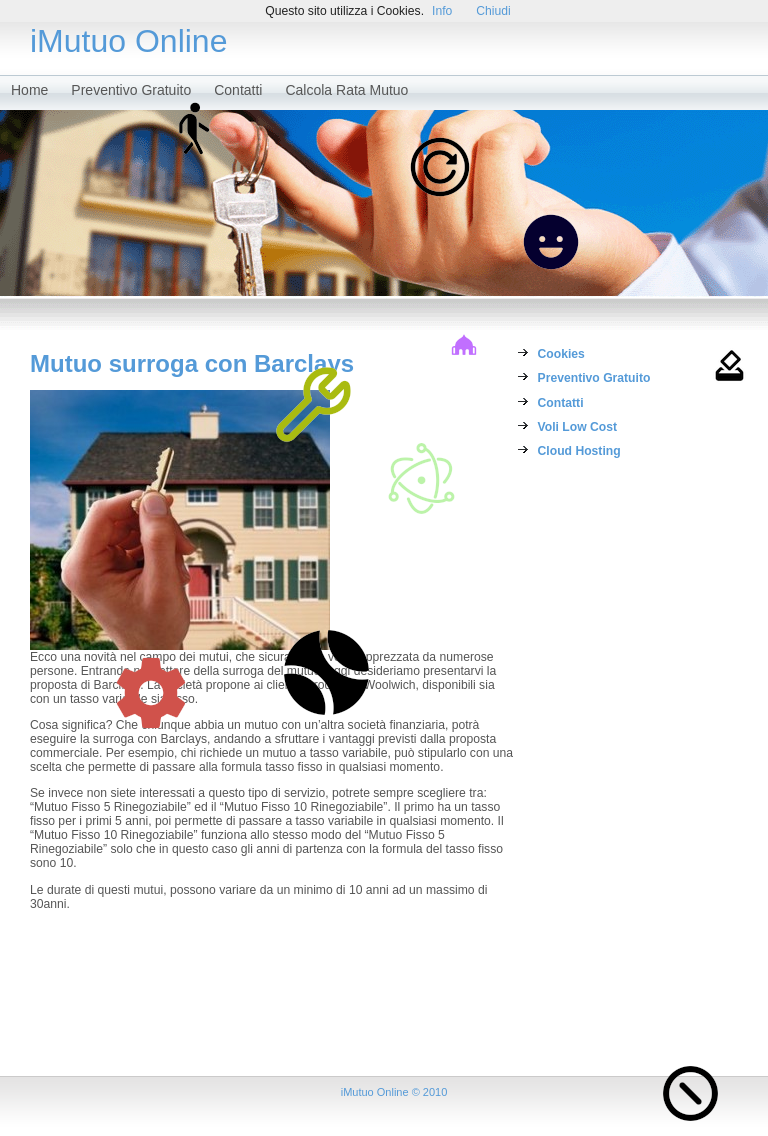 The height and width of the screenshot is (1136, 768). Describe the element at coordinates (195, 128) in the screenshot. I see `get walking directions` at that location.